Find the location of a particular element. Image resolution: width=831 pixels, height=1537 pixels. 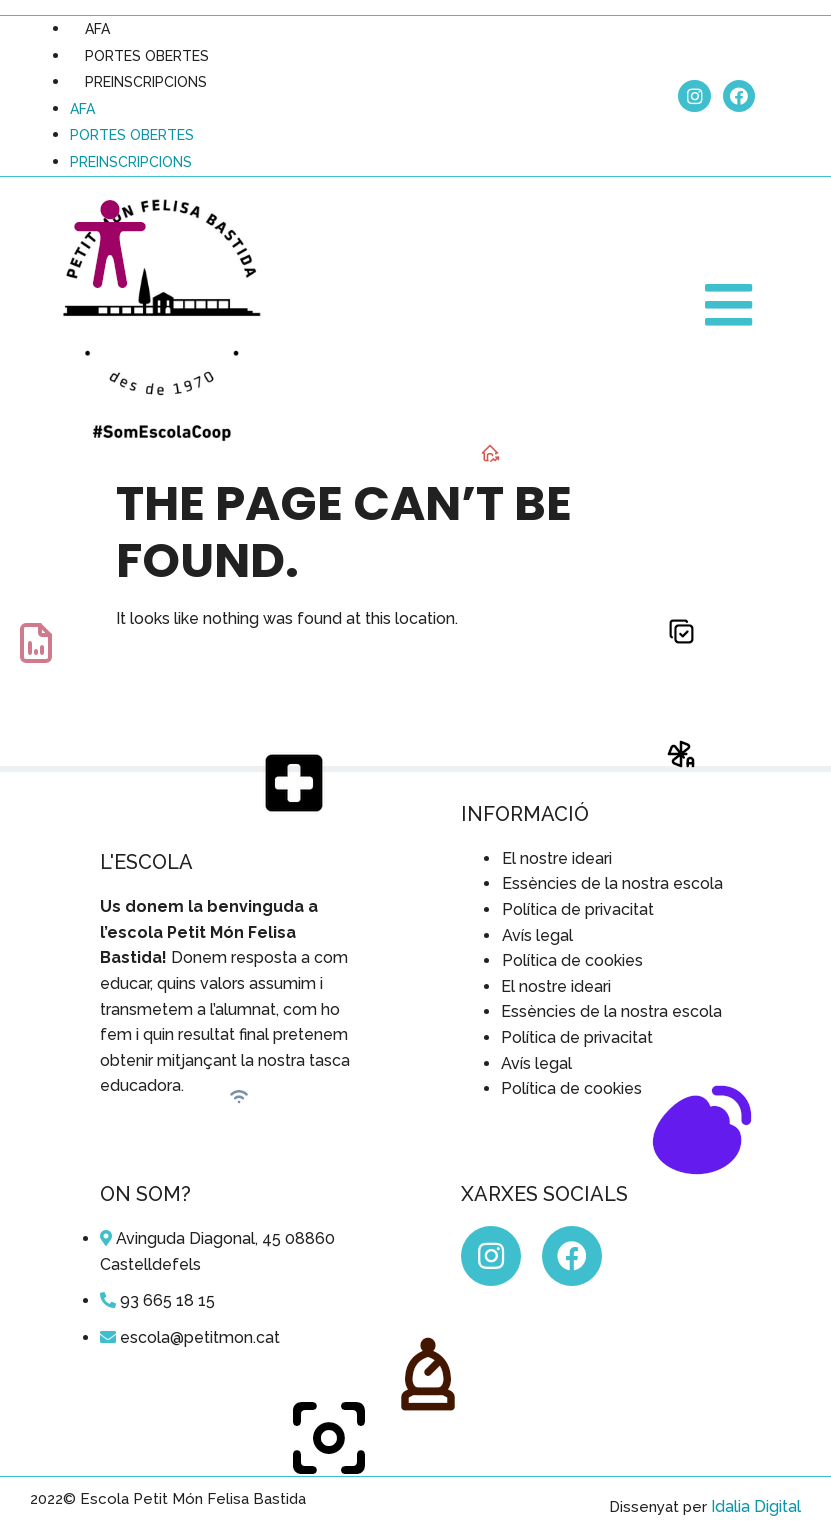

access accessibility settings is located at coordinates (110, 244).